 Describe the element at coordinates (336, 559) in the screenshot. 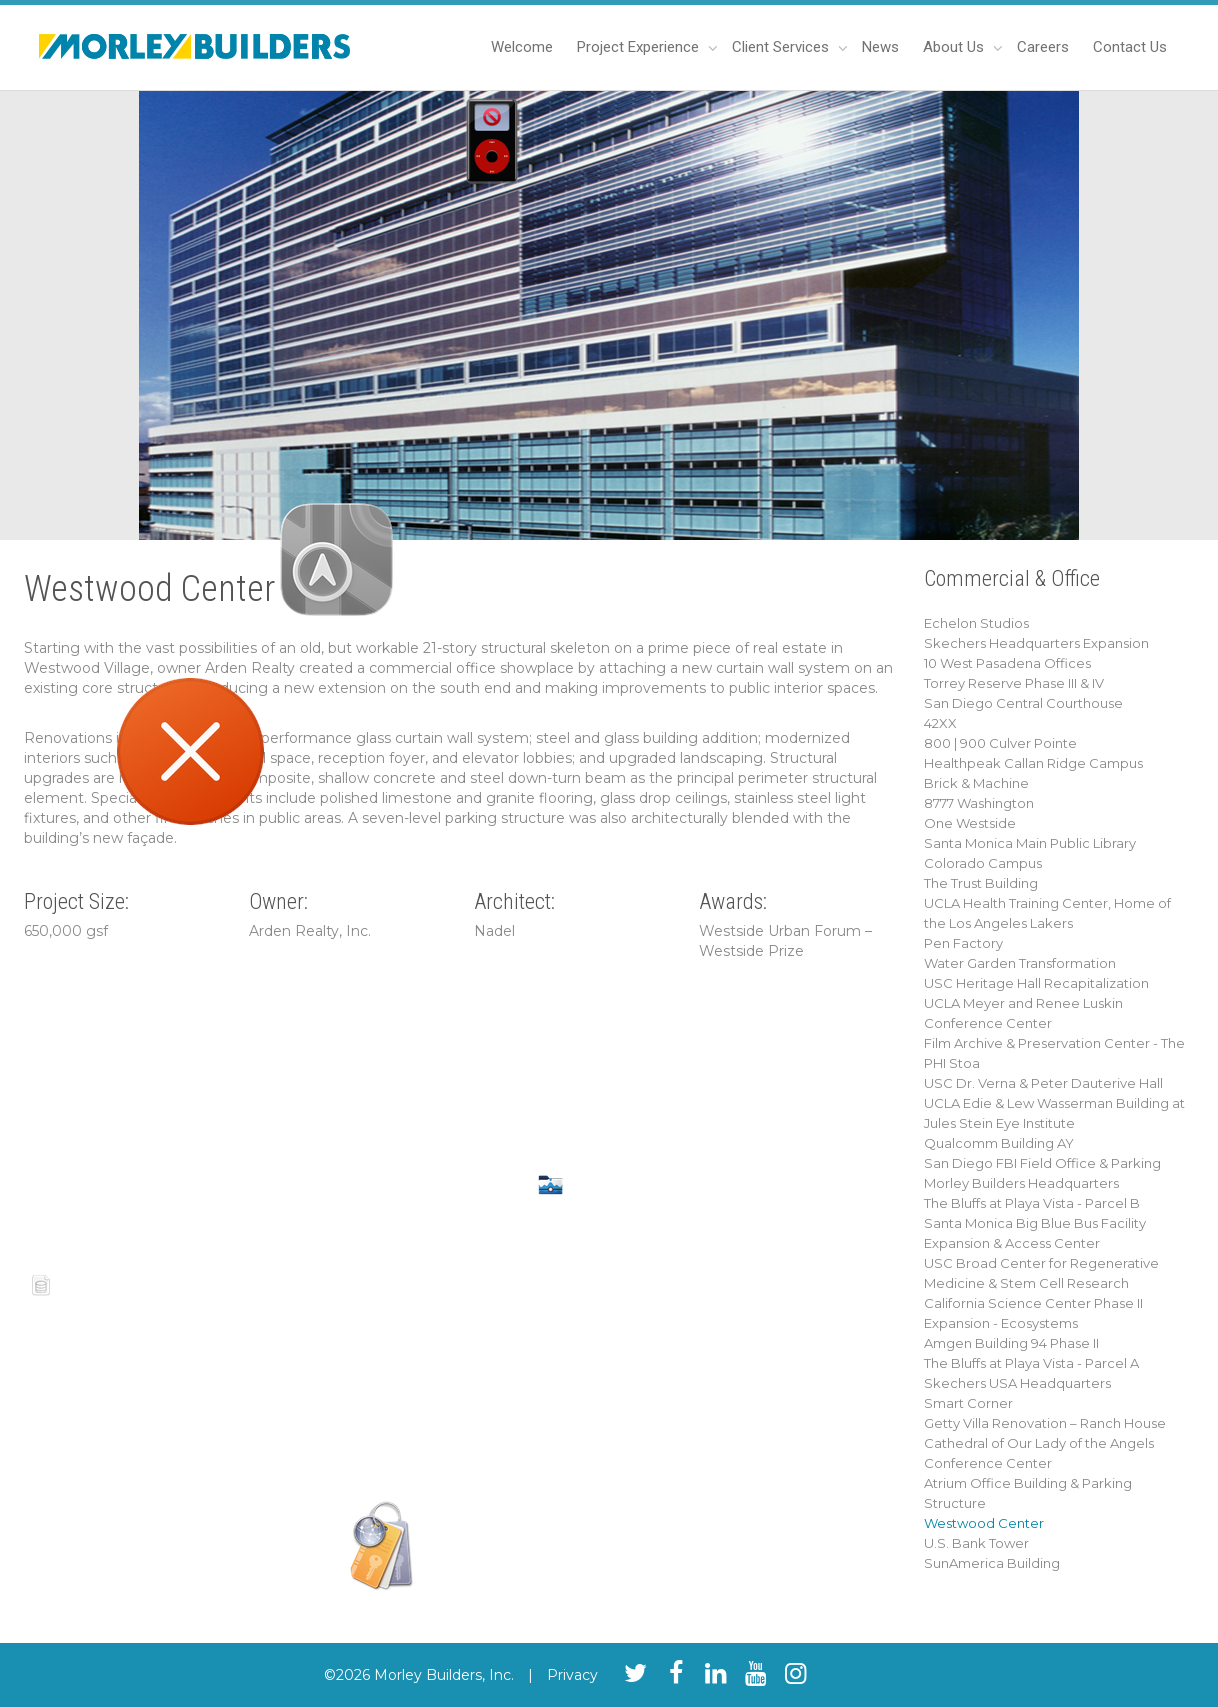

I see `open apple maps` at that location.